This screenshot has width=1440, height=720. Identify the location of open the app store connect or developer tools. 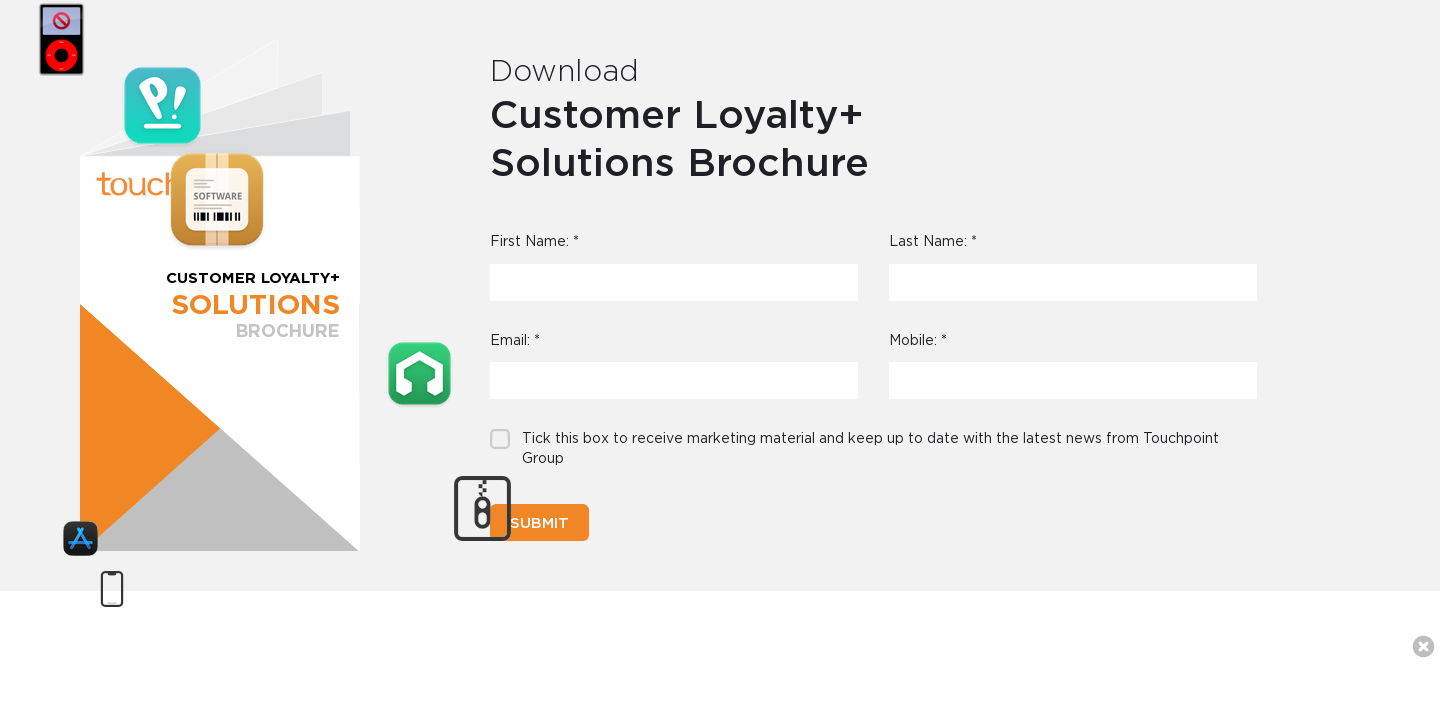
(80, 538).